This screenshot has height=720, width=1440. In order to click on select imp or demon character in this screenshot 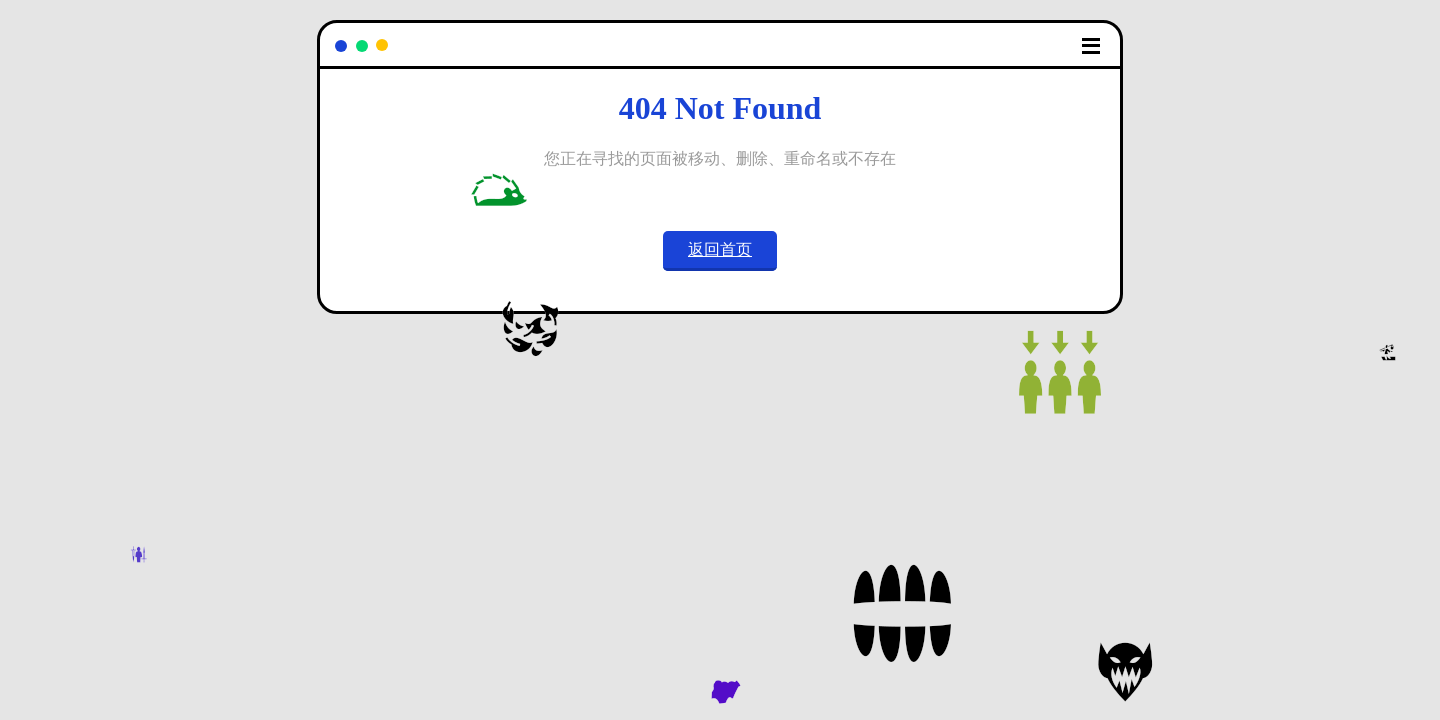, I will do `click(1125, 672)`.